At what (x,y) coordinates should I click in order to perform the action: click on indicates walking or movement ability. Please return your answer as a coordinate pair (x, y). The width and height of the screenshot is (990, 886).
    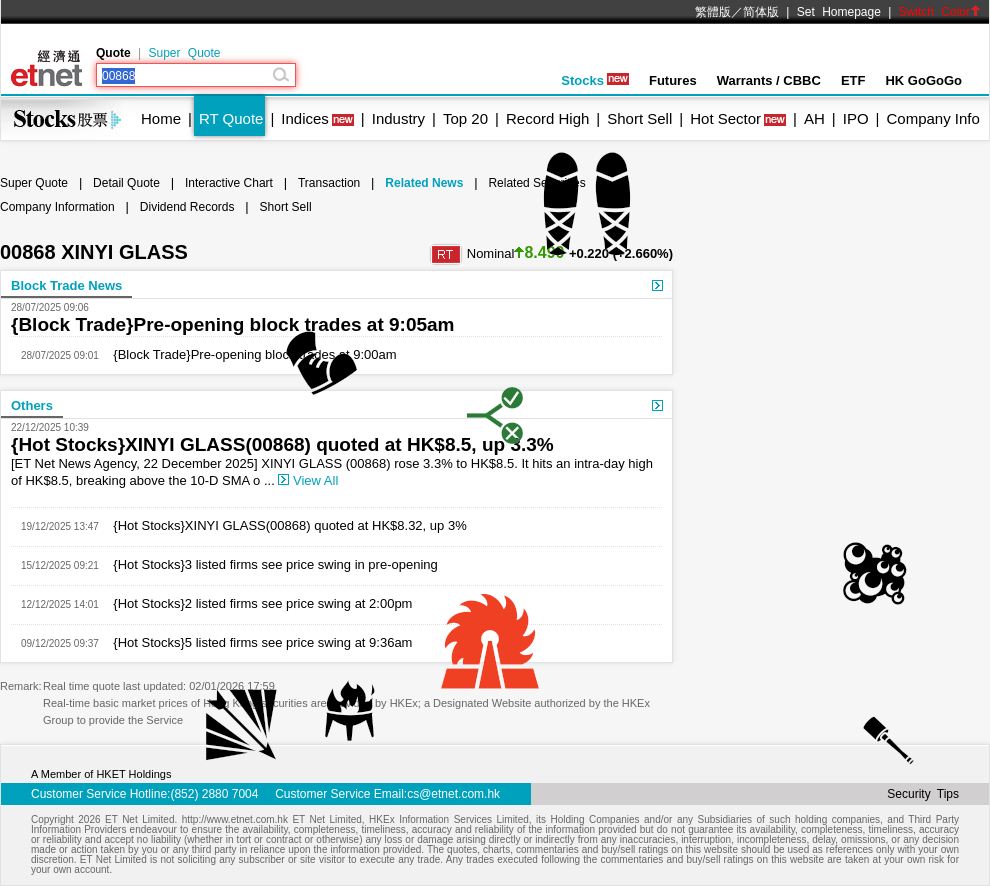
    Looking at the image, I should click on (321, 361).